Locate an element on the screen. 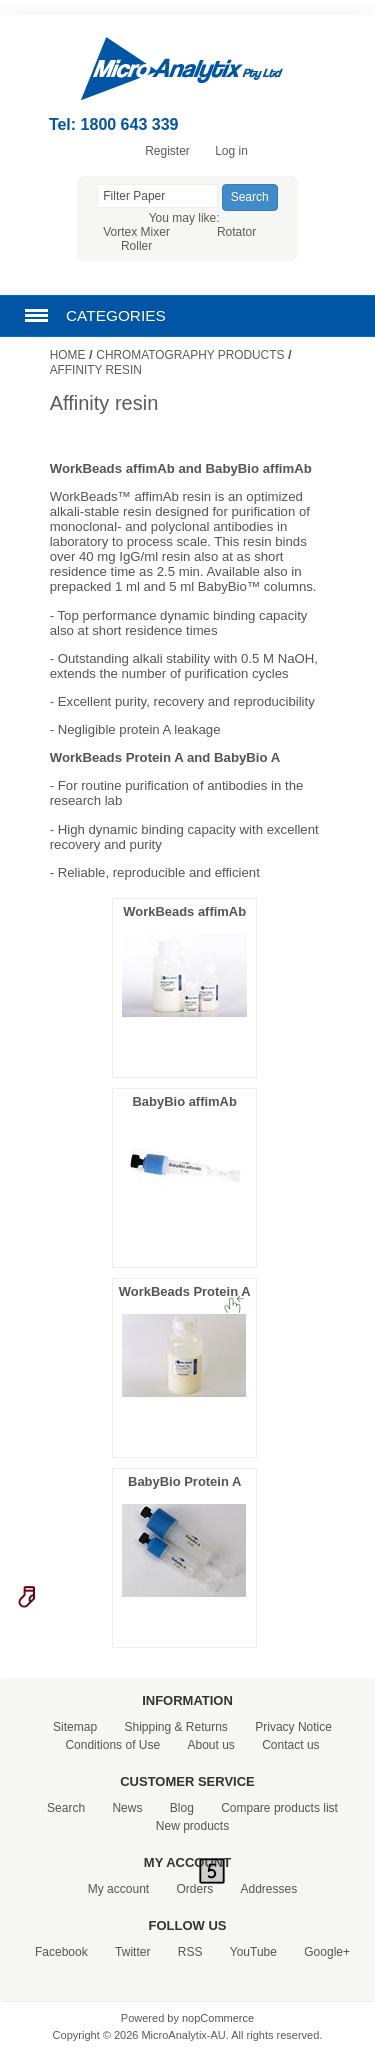 The image size is (375, 2051). select or input the number five is located at coordinates (212, 1871).